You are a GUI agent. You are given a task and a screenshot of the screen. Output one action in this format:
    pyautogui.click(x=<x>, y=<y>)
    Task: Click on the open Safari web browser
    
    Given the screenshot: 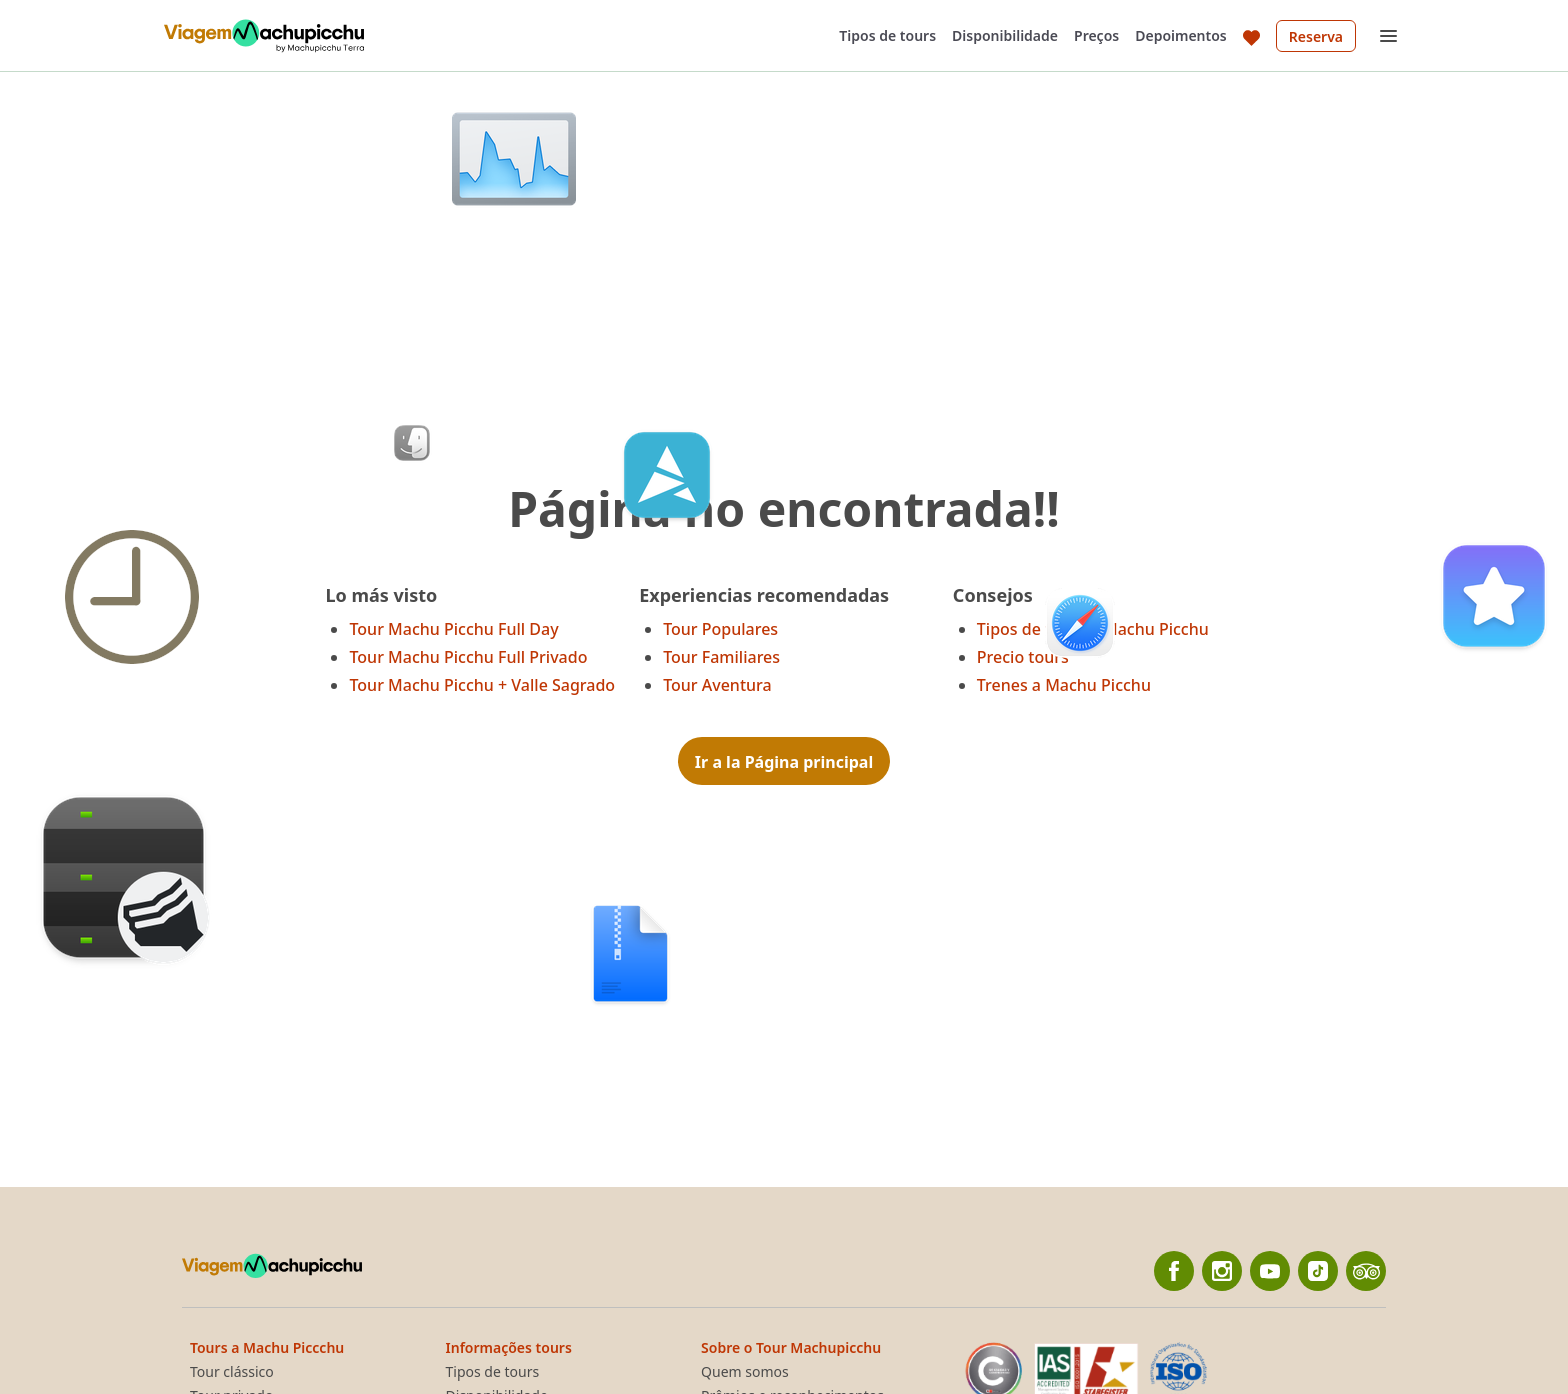 What is the action you would take?
    pyautogui.click(x=1080, y=623)
    